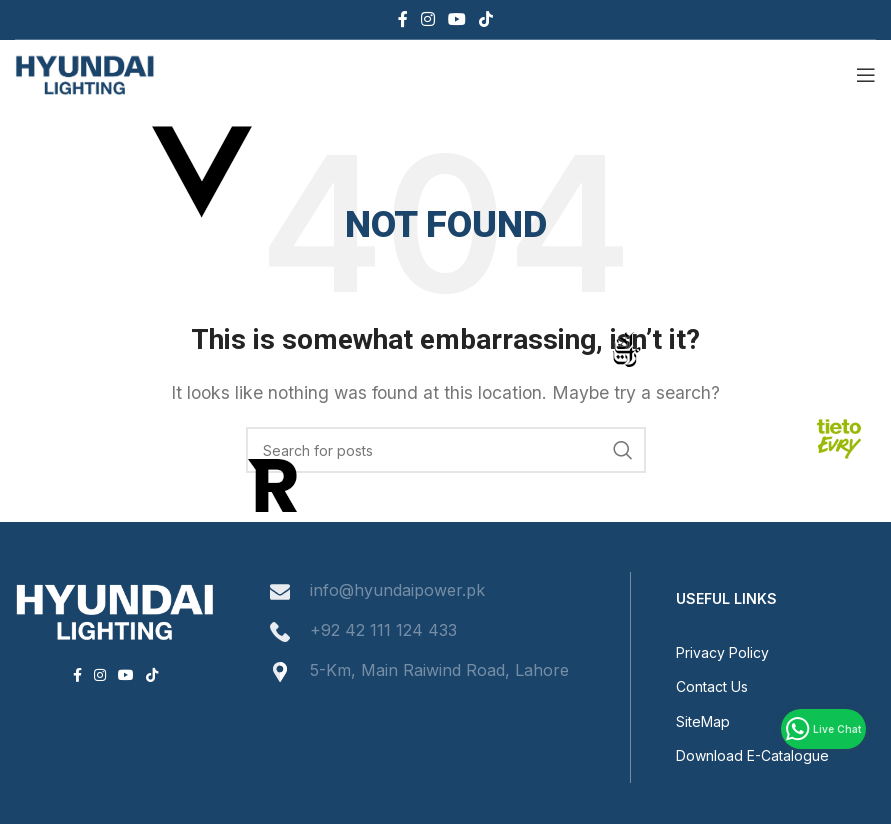  I want to click on open Revolt chat application, so click(272, 485).